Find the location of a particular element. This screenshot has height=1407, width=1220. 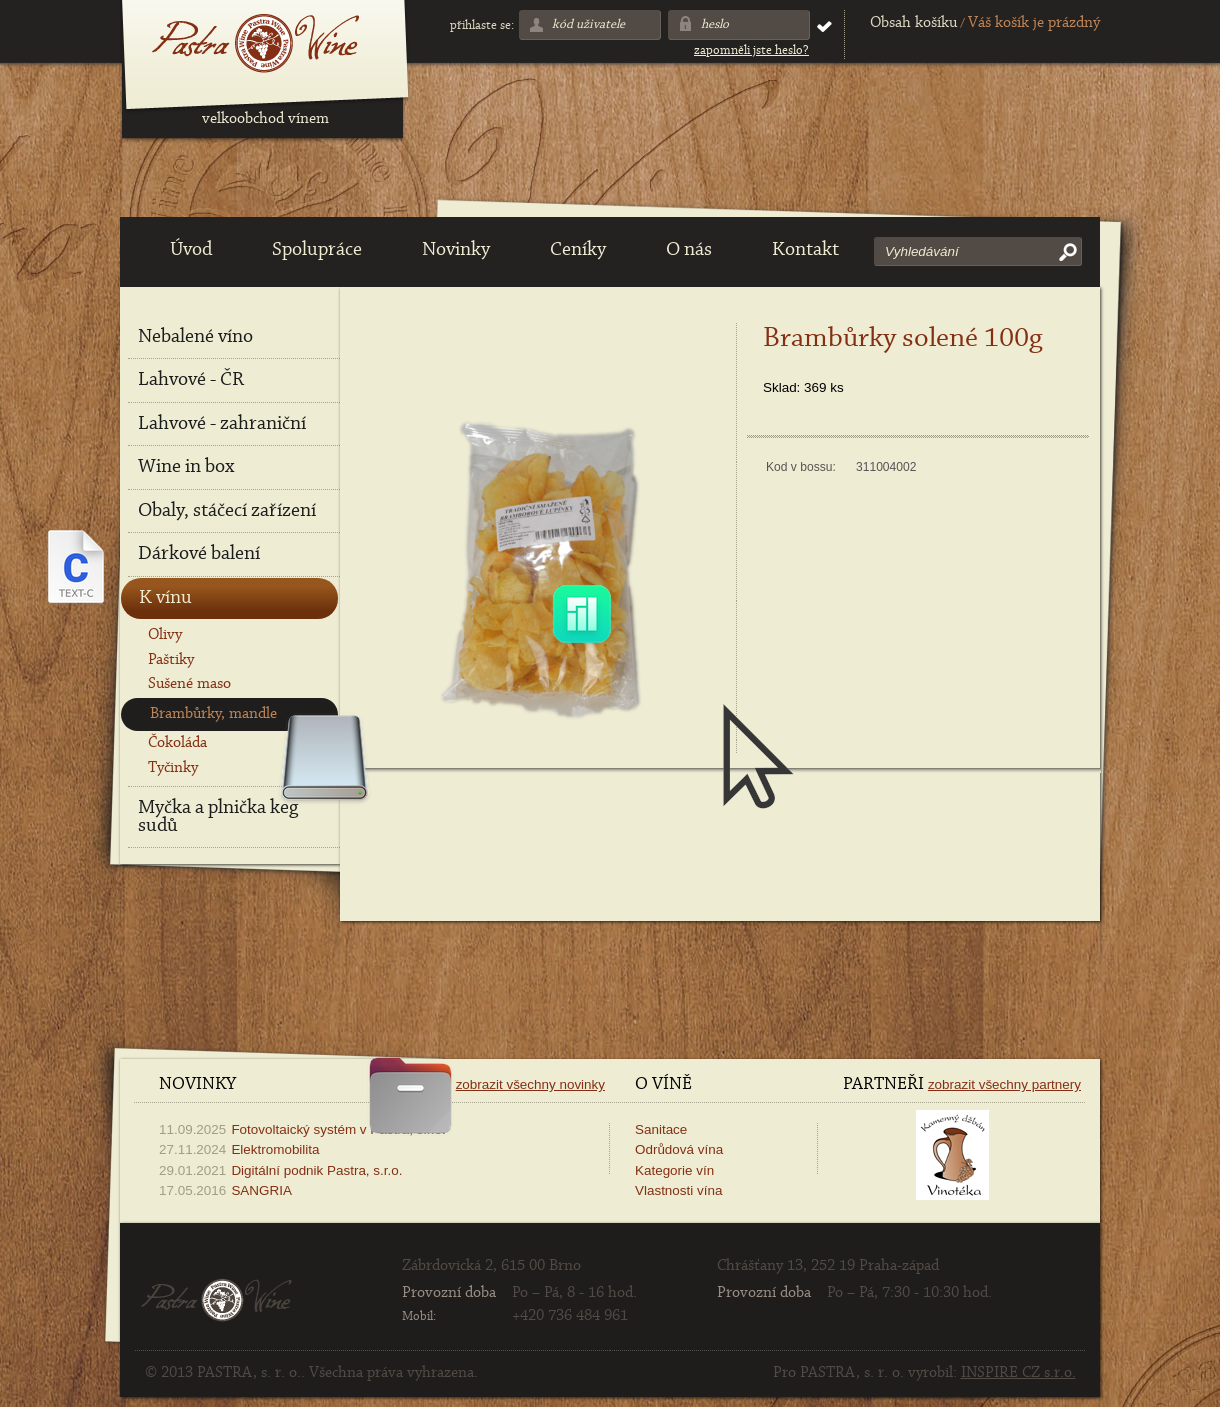

launch manjaro linux application is located at coordinates (582, 614).